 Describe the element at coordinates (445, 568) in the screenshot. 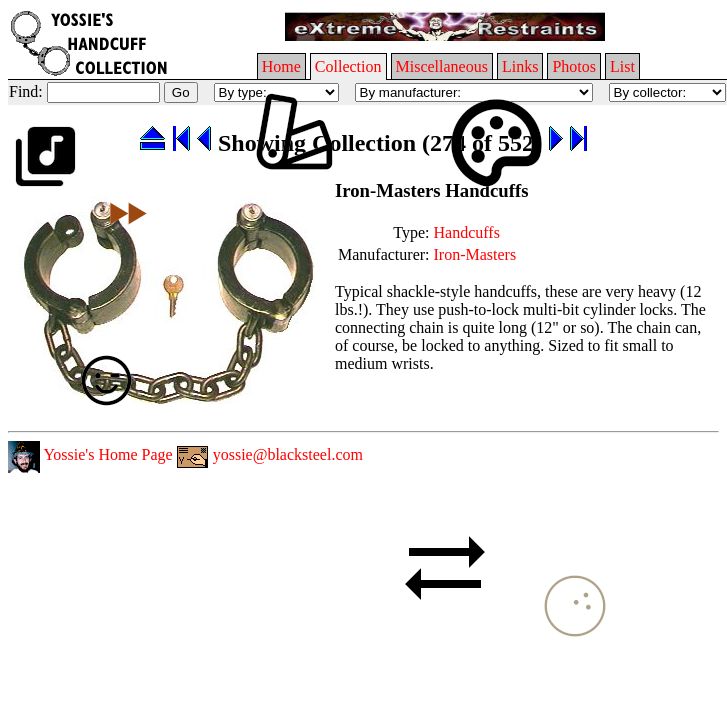

I see `sync data between devices or accounts` at that location.